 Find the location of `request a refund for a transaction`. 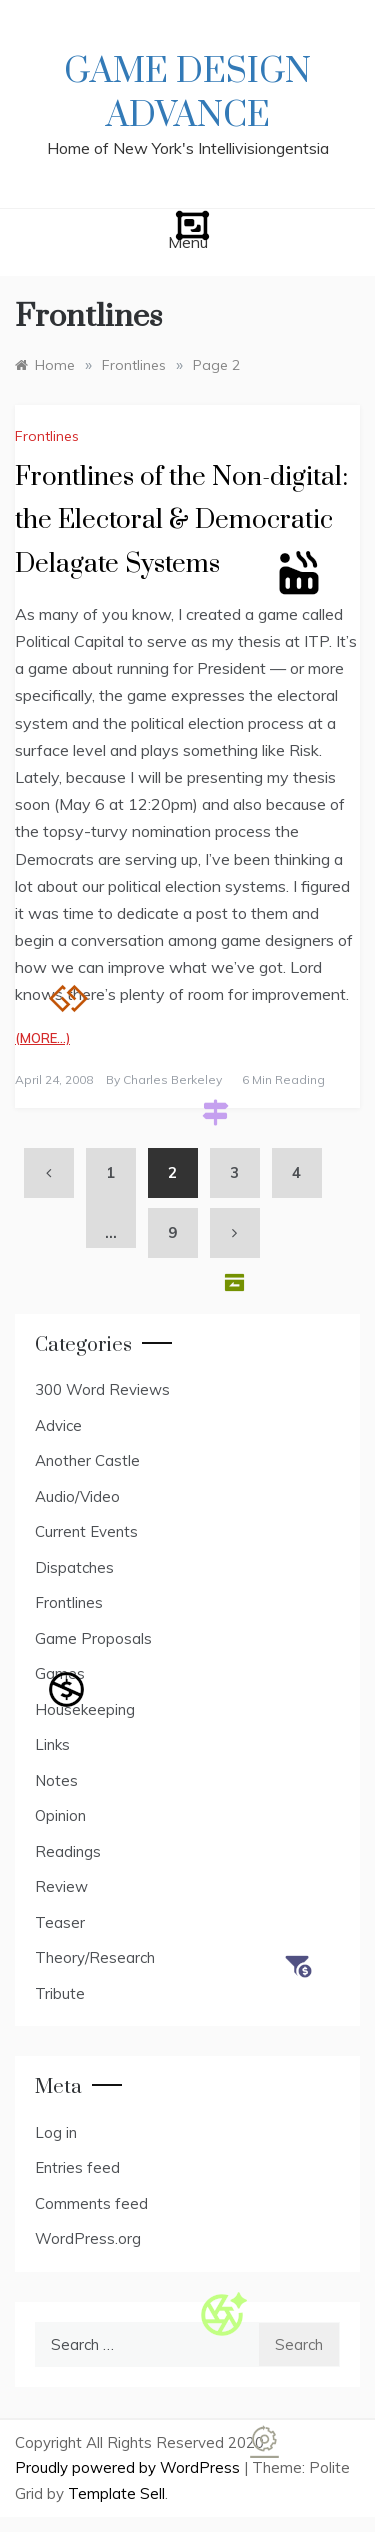

request a refund for a transaction is located at coordinates (234, 1282).